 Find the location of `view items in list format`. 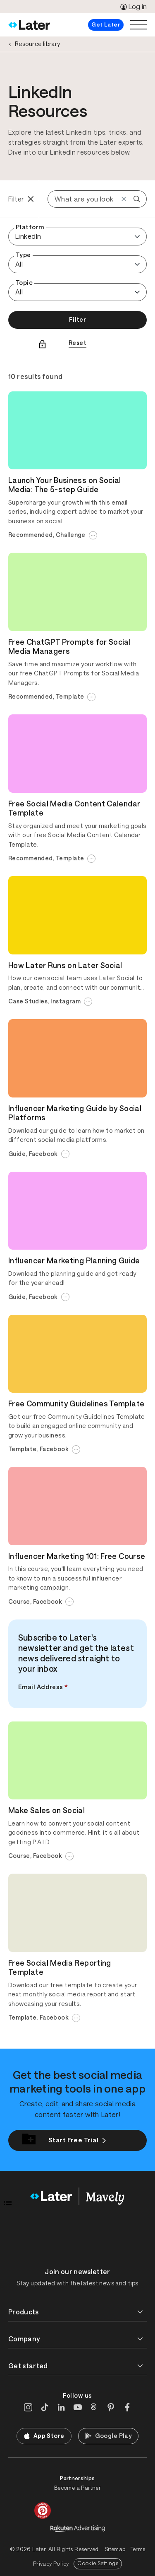

view items in list format is located at coordinates (8, 2203).